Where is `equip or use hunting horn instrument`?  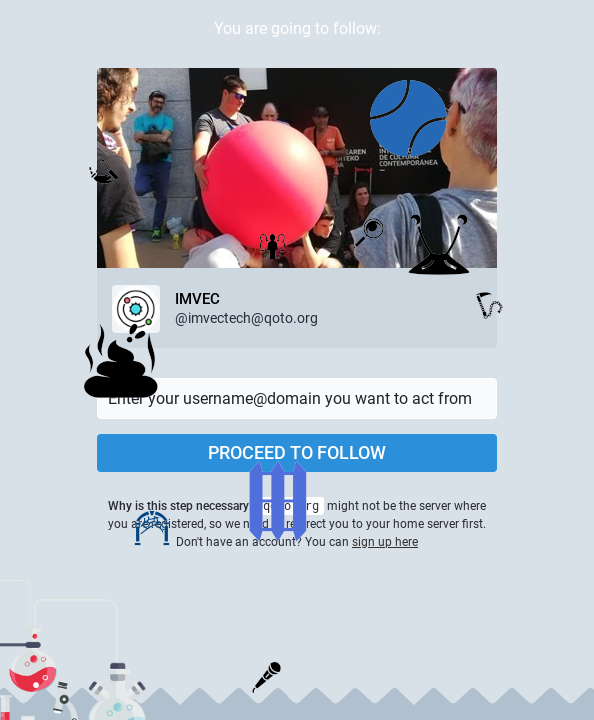 equip or use hunting horn instrument is located at coordinates (104, 173).